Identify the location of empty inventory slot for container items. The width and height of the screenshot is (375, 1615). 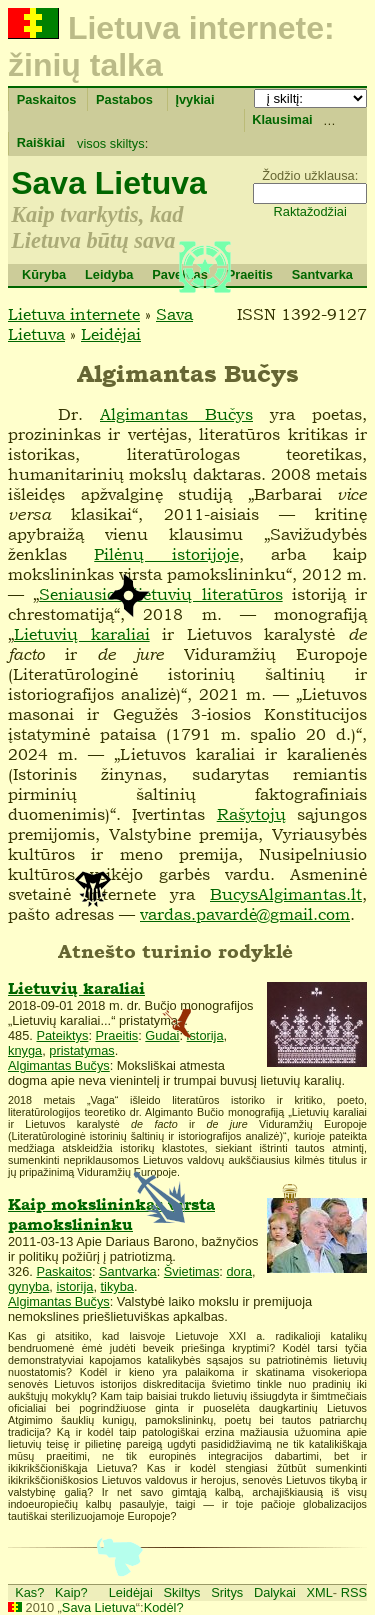
(290, 1193).